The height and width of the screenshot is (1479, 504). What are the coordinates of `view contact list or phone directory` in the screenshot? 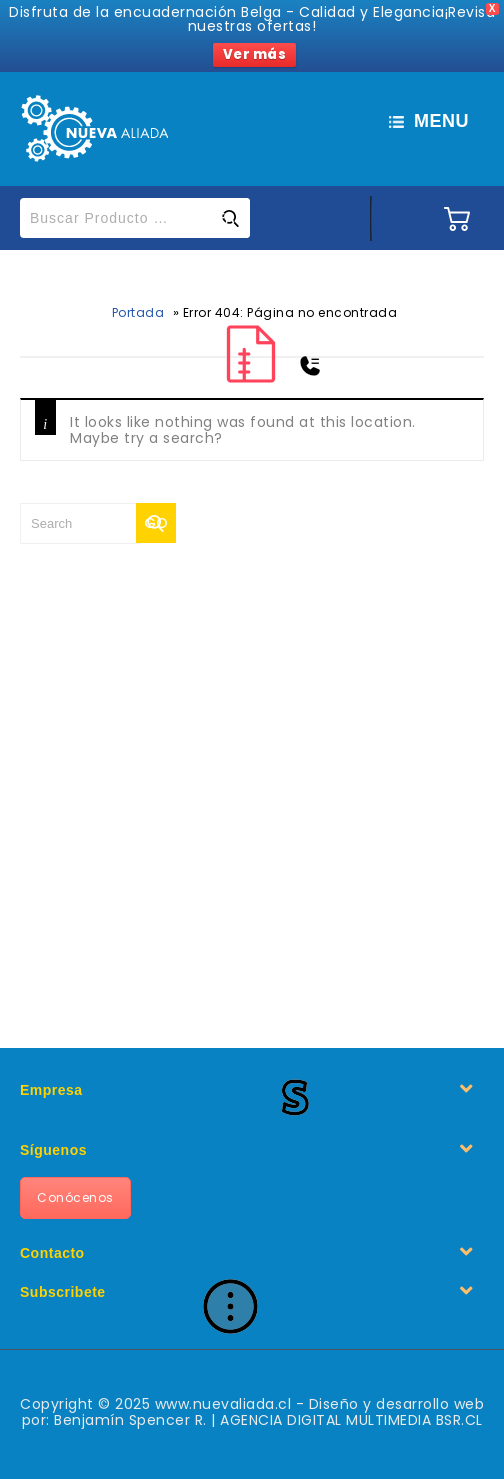 It's located at (310, 365).